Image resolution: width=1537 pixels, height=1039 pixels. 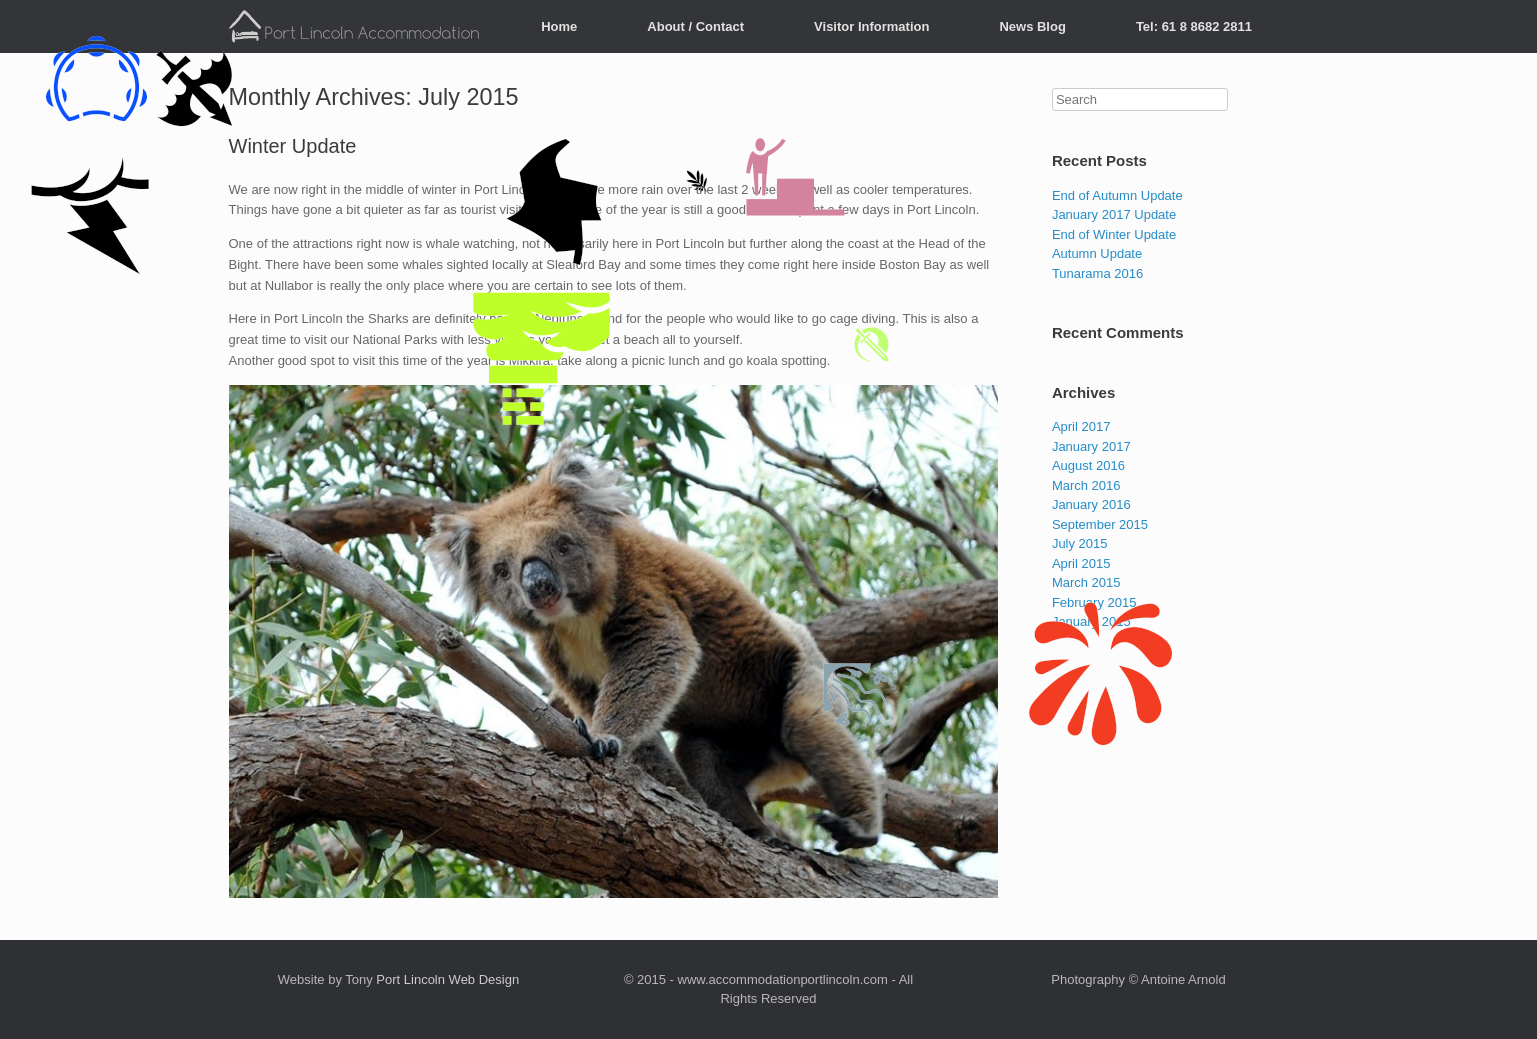 I want to click on indicates a splash effect or liquid spill in gameplay, so click(x=1100, y=674).